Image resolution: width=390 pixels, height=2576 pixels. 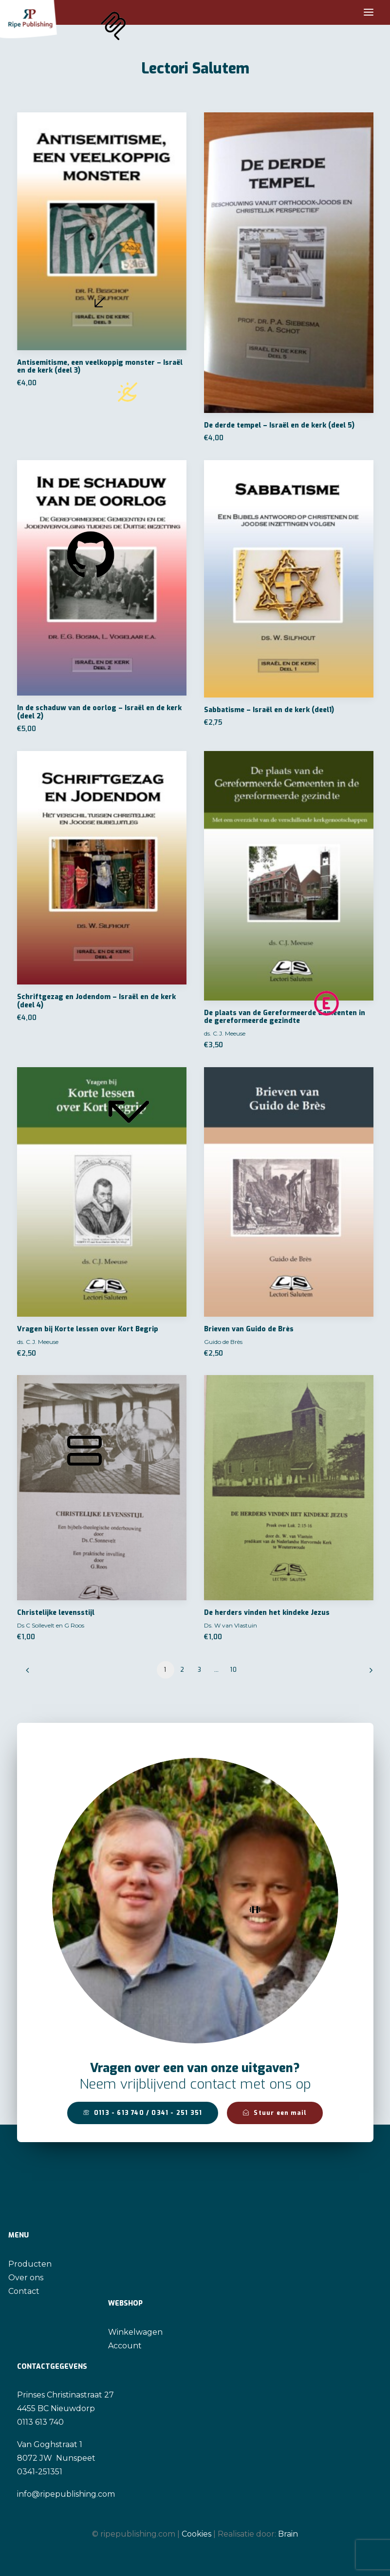 What do you see at coordinates (128, 392) in the screenshot?
I see `toggle between light and dark mode` at bounding box center [128, 392].